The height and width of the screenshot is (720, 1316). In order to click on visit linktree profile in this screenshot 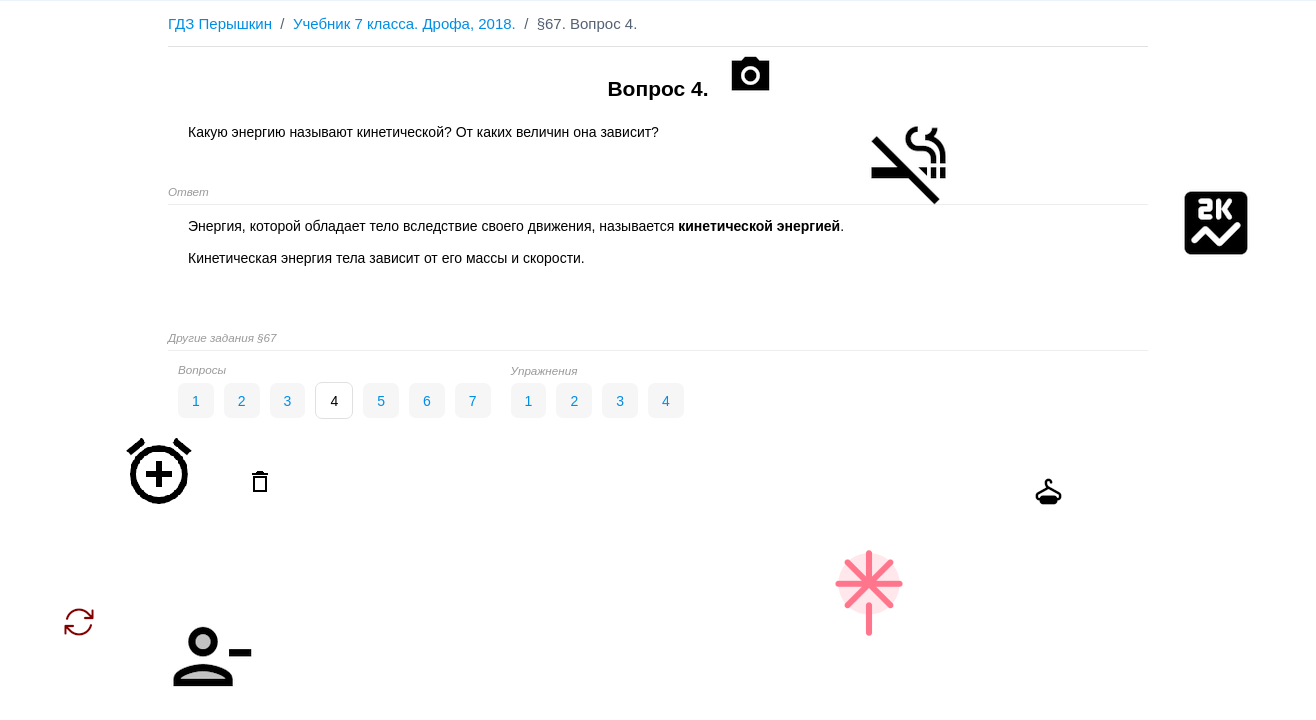, I will do `click(869, 593)`.